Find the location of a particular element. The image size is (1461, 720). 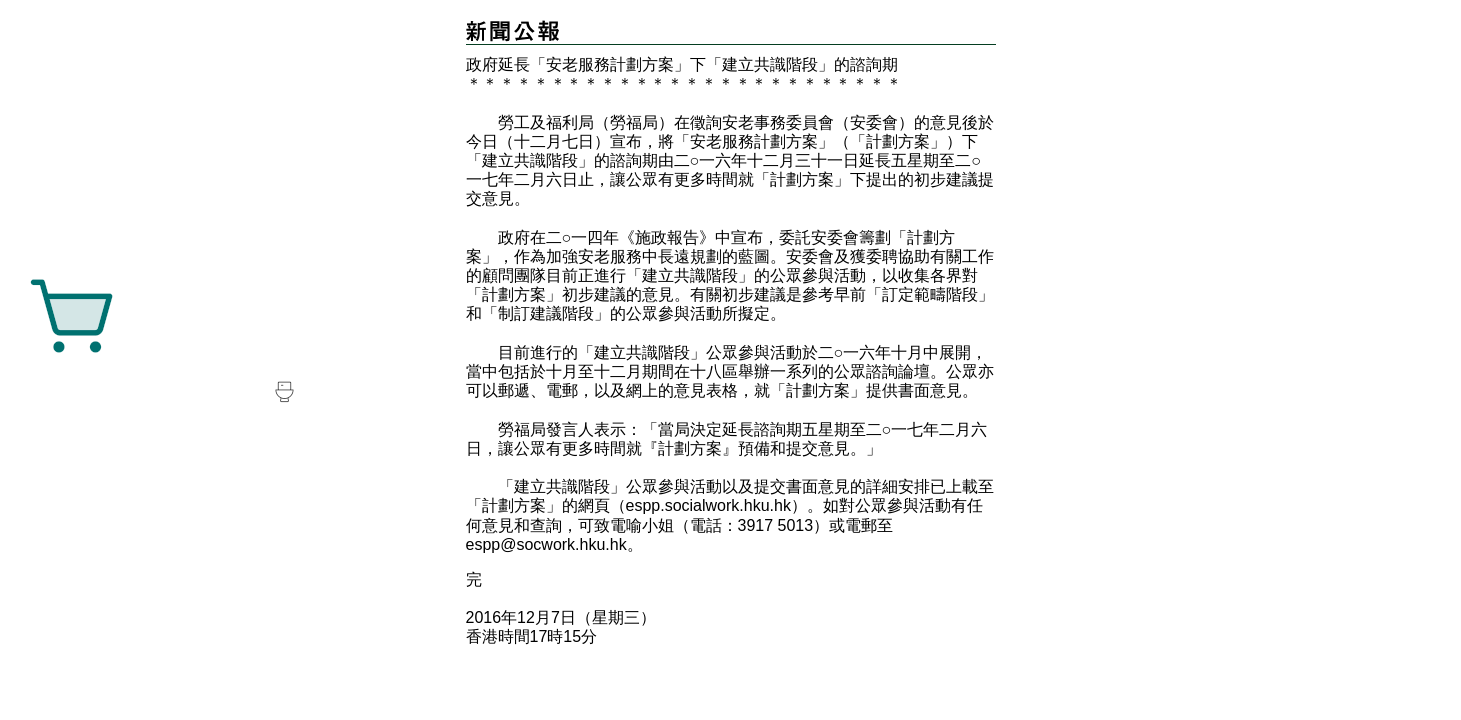

locate nearby restrooms is located at coordinates (284, 391).